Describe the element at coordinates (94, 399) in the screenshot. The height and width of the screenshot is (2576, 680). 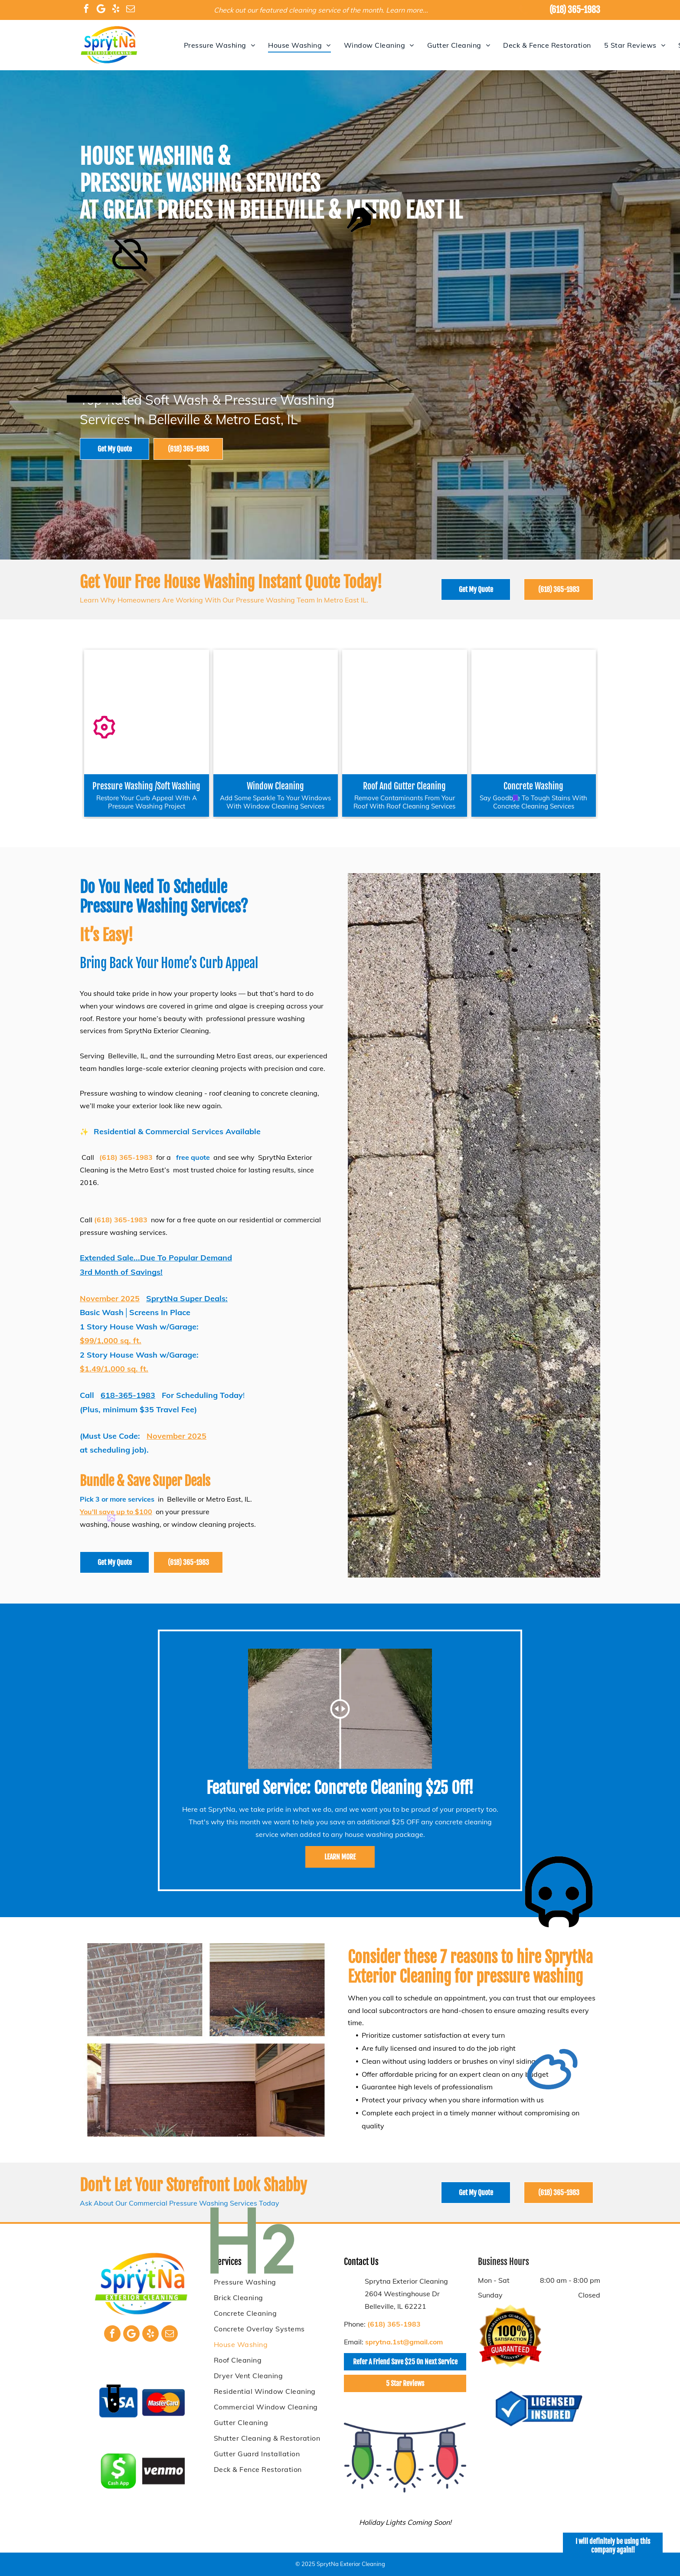
I see `remove or subtract an item` at that location.